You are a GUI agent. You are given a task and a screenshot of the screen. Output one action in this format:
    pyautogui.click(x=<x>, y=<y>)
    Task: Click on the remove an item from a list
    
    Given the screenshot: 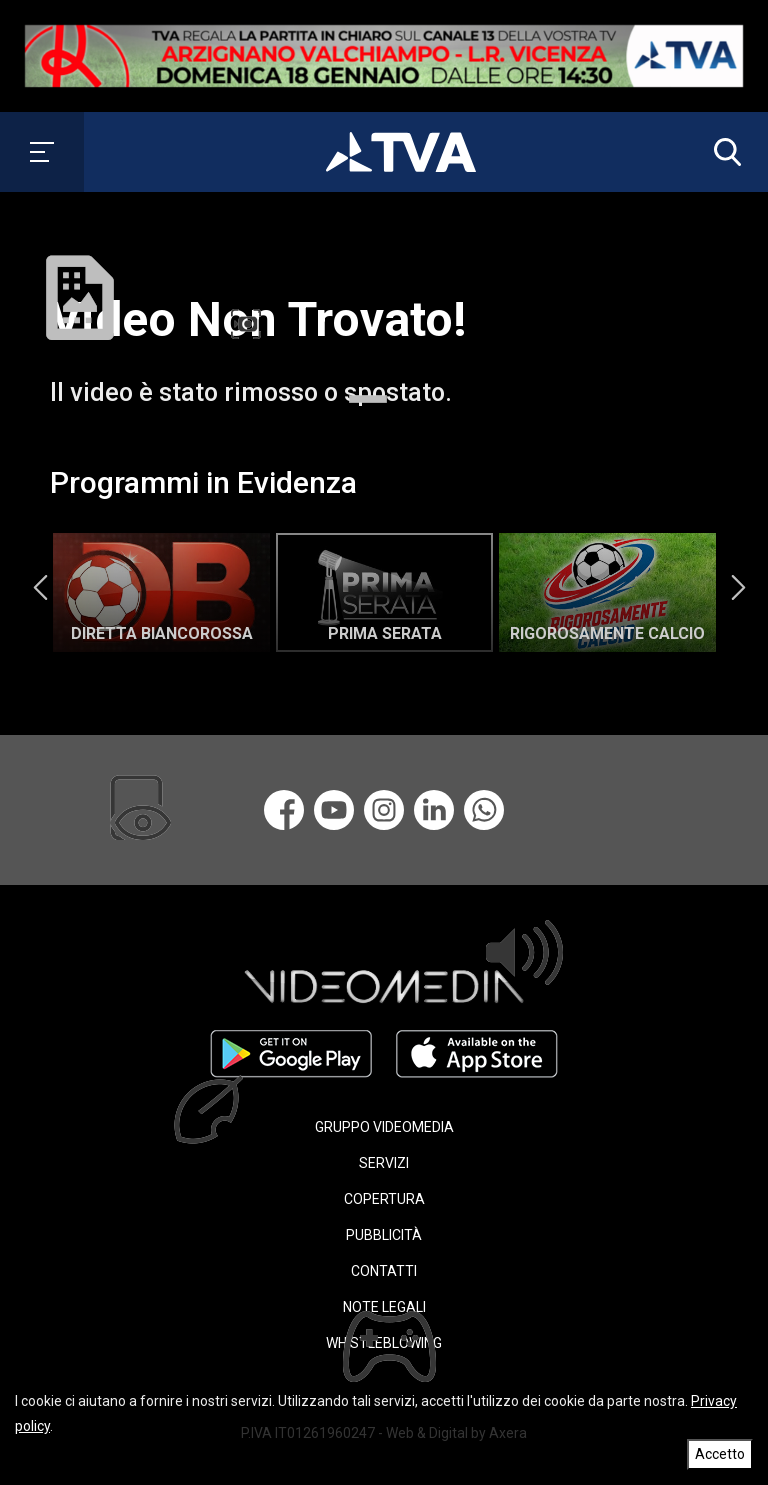 What is the action you would take?
    pyautogui.click(x=368, y=399)
    